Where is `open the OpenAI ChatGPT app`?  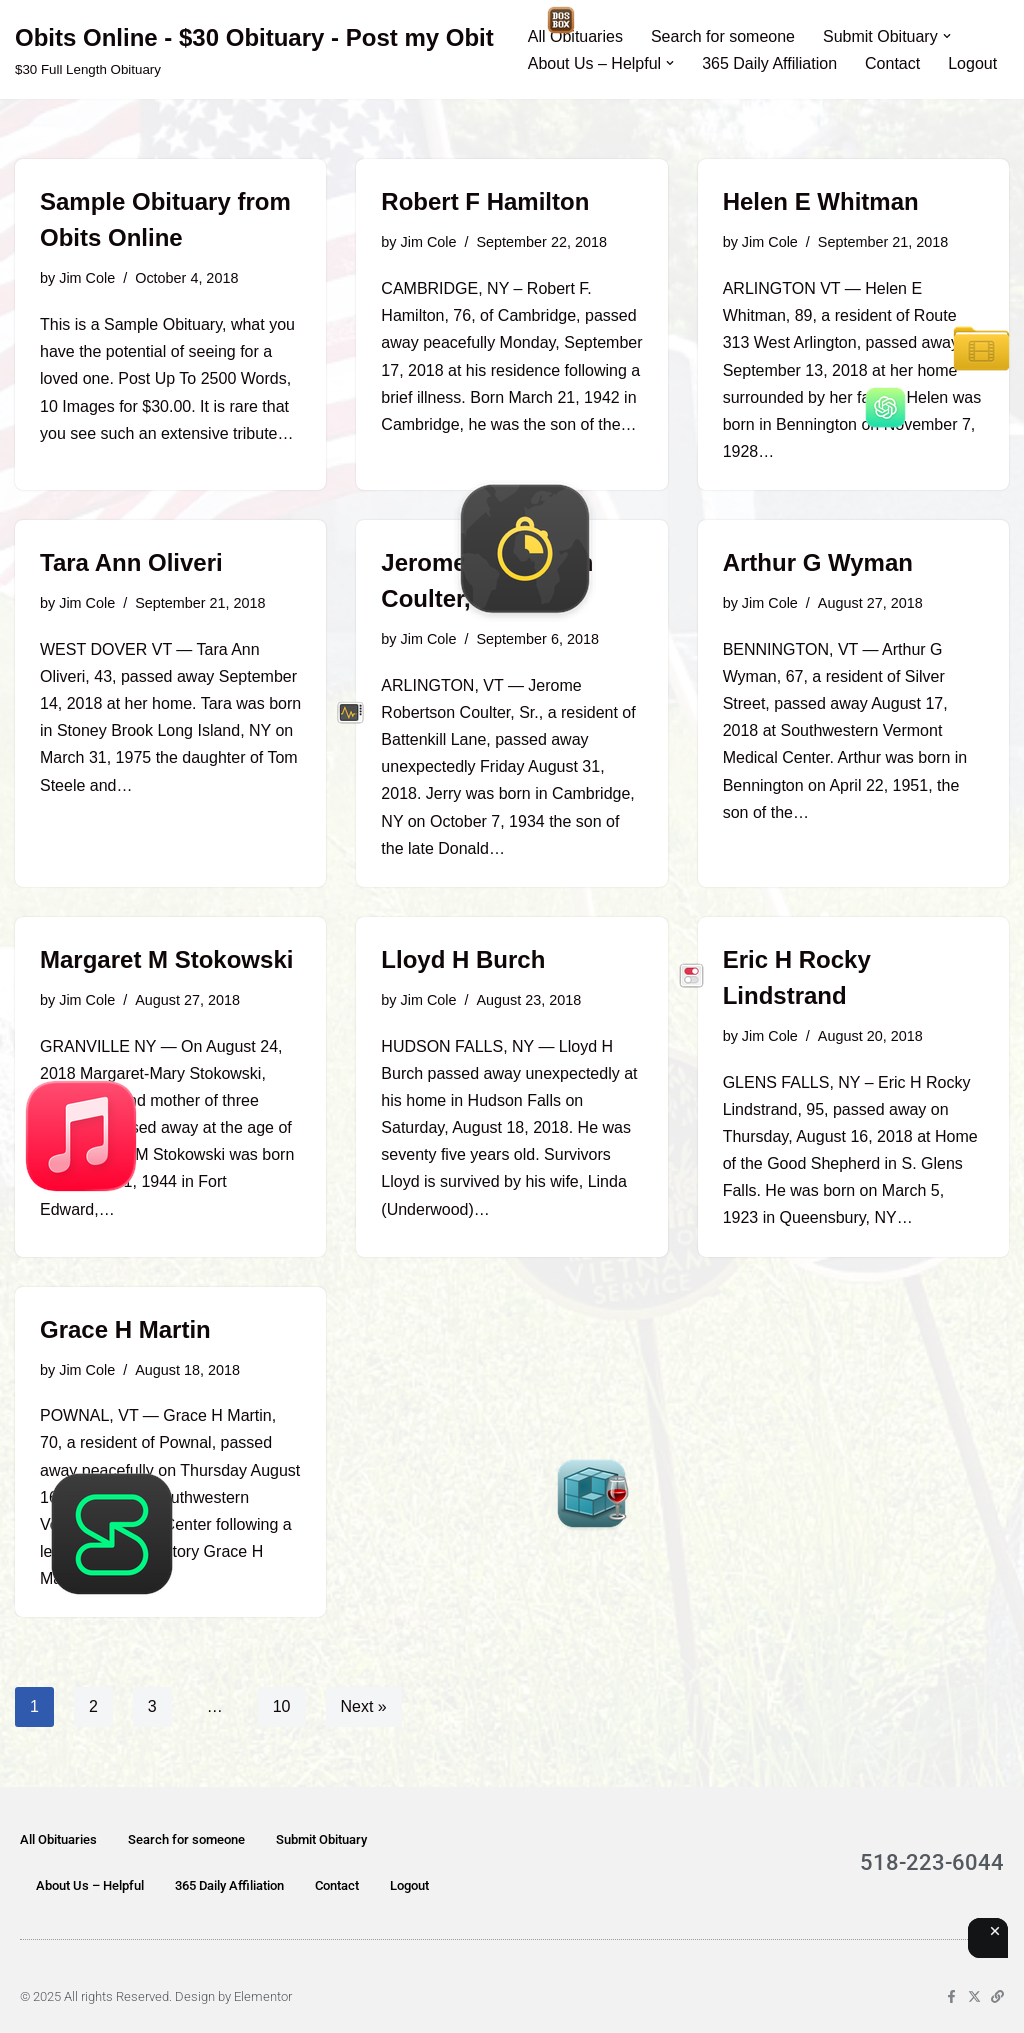 open the OpenAI ChatGPT app is located at coordinates (885, 407).